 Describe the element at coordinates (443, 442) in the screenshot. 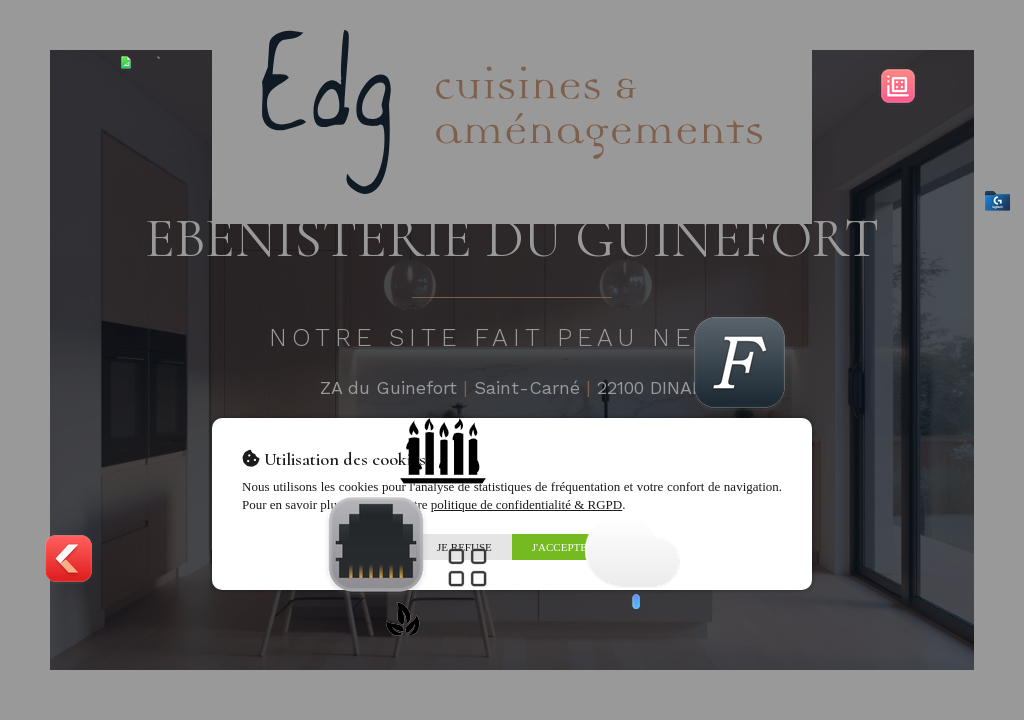

I see `access candle or lighting settings` at that location.